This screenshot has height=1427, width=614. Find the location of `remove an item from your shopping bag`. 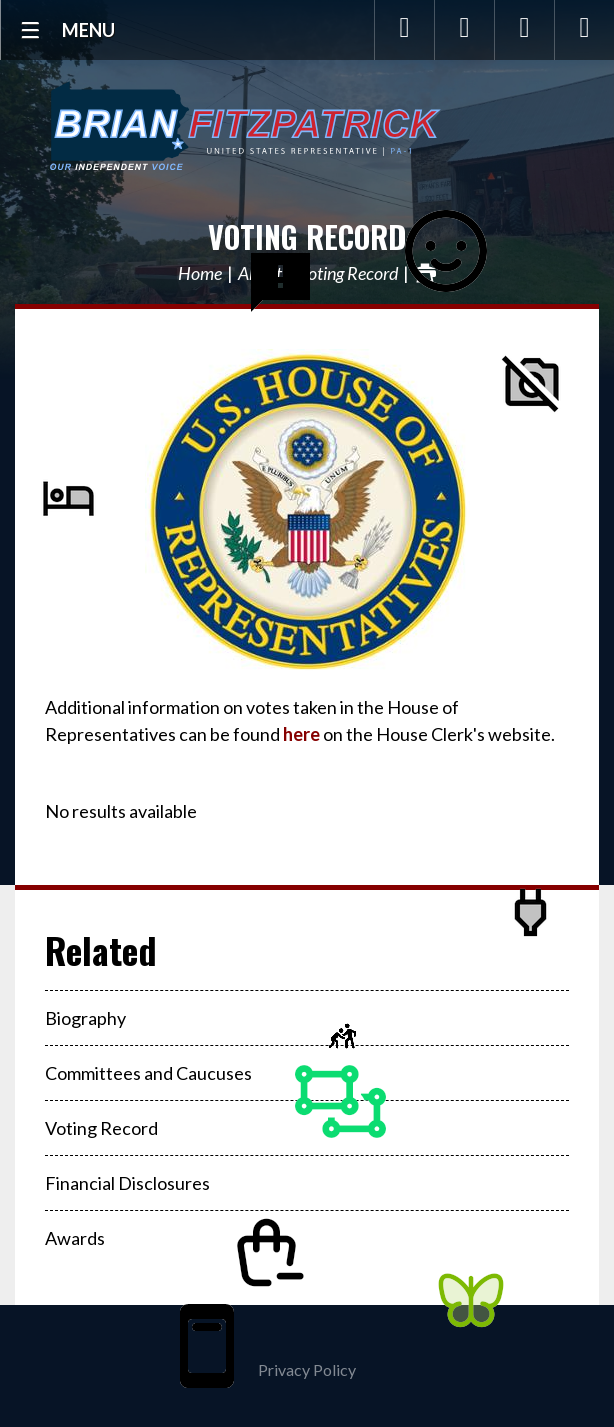

remove an item from your shopping bag is located at coordinates (266, 1252).